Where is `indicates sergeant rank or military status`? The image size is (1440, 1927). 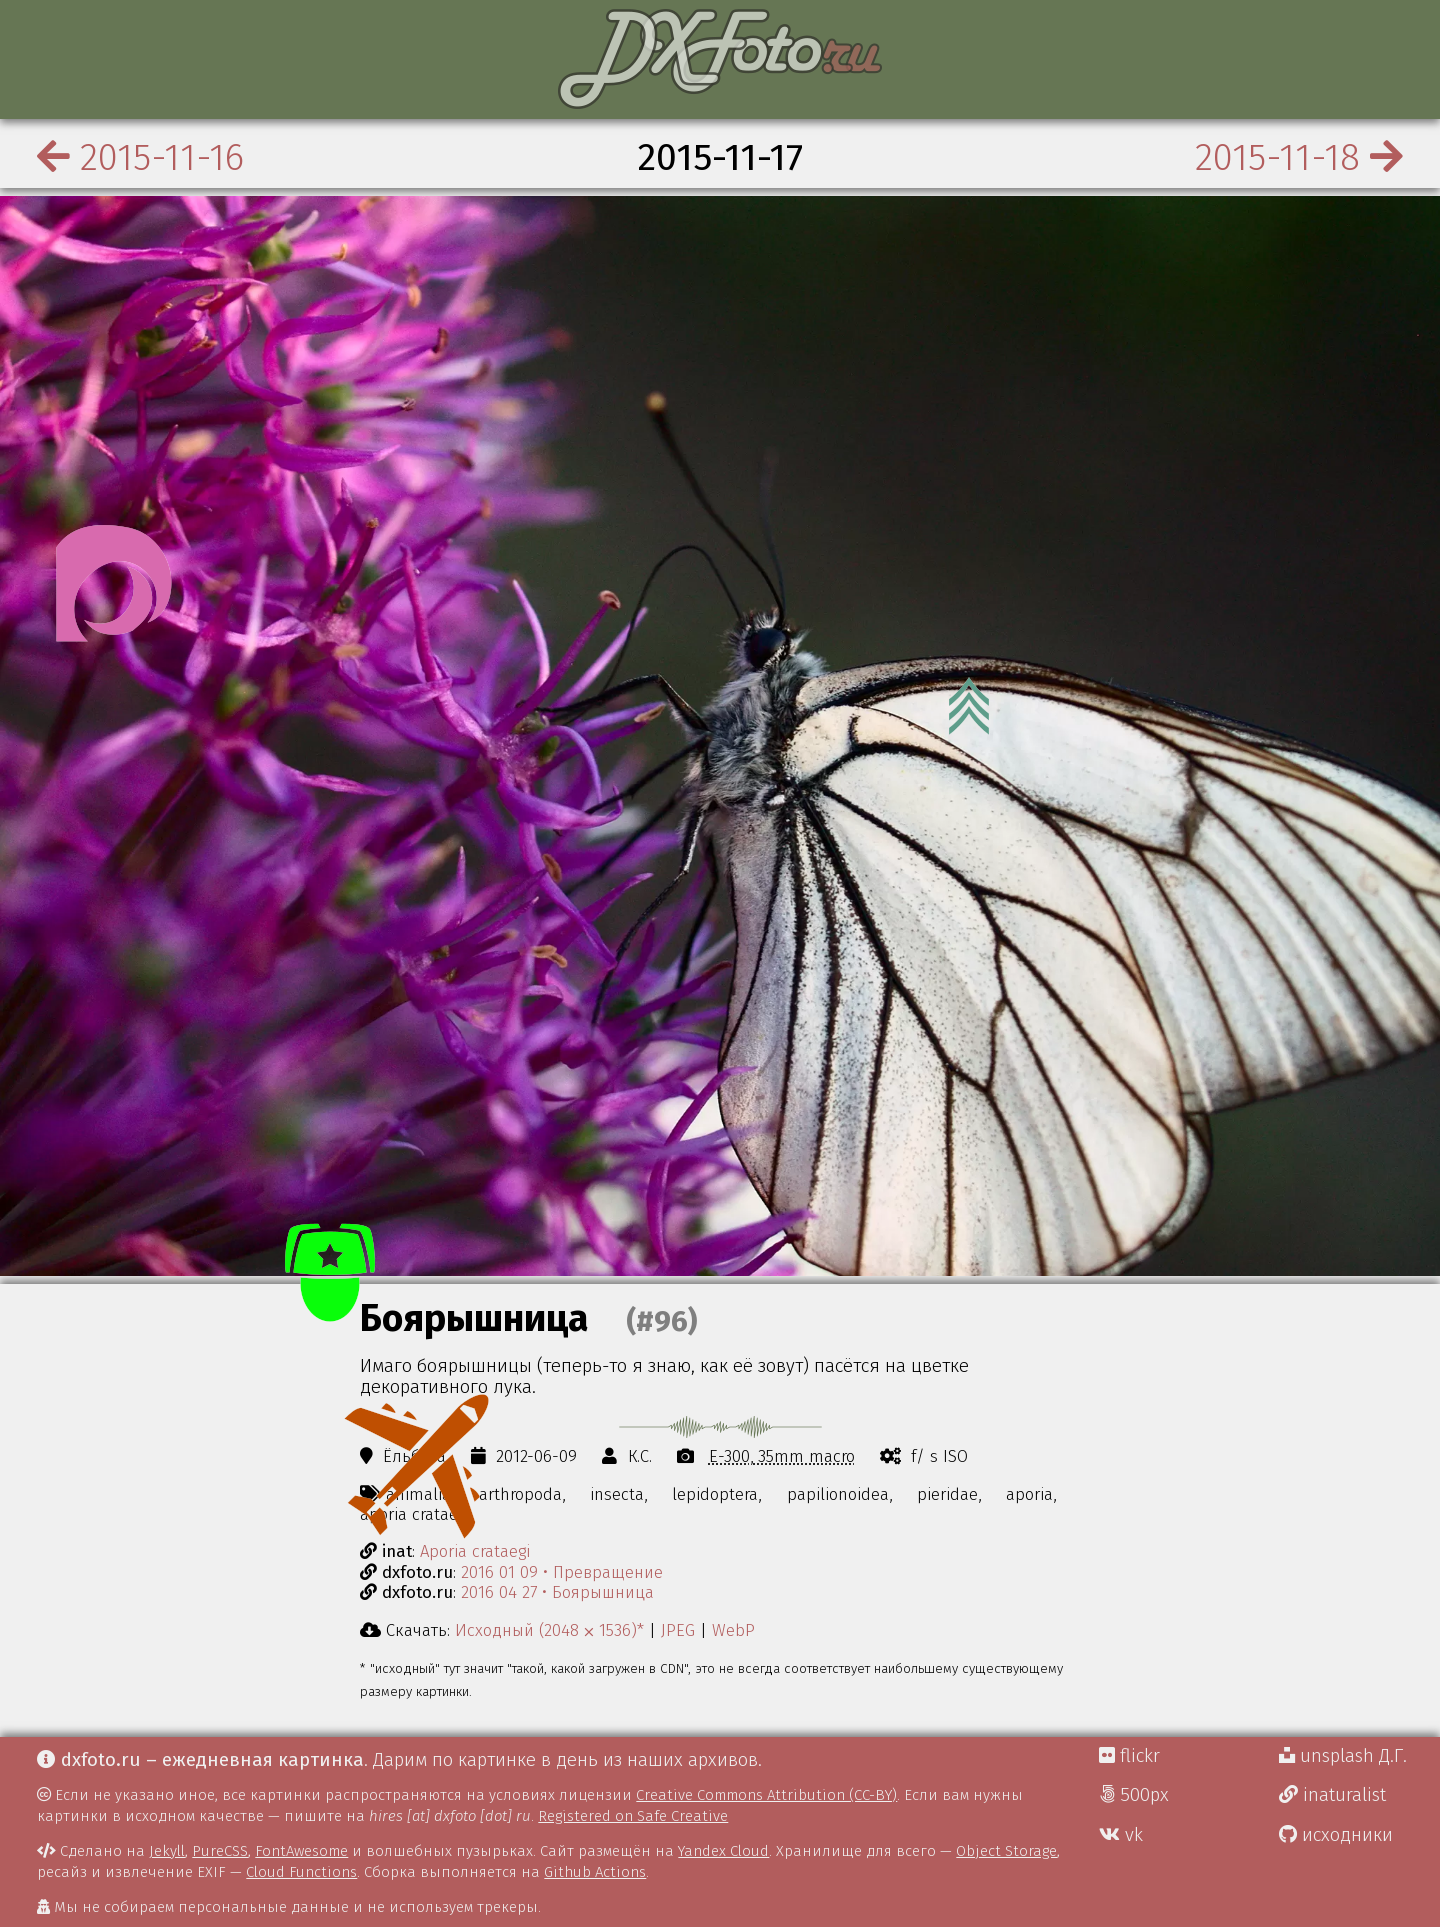 indicates sergeant rank or military status is located at coordinates (969, 706).